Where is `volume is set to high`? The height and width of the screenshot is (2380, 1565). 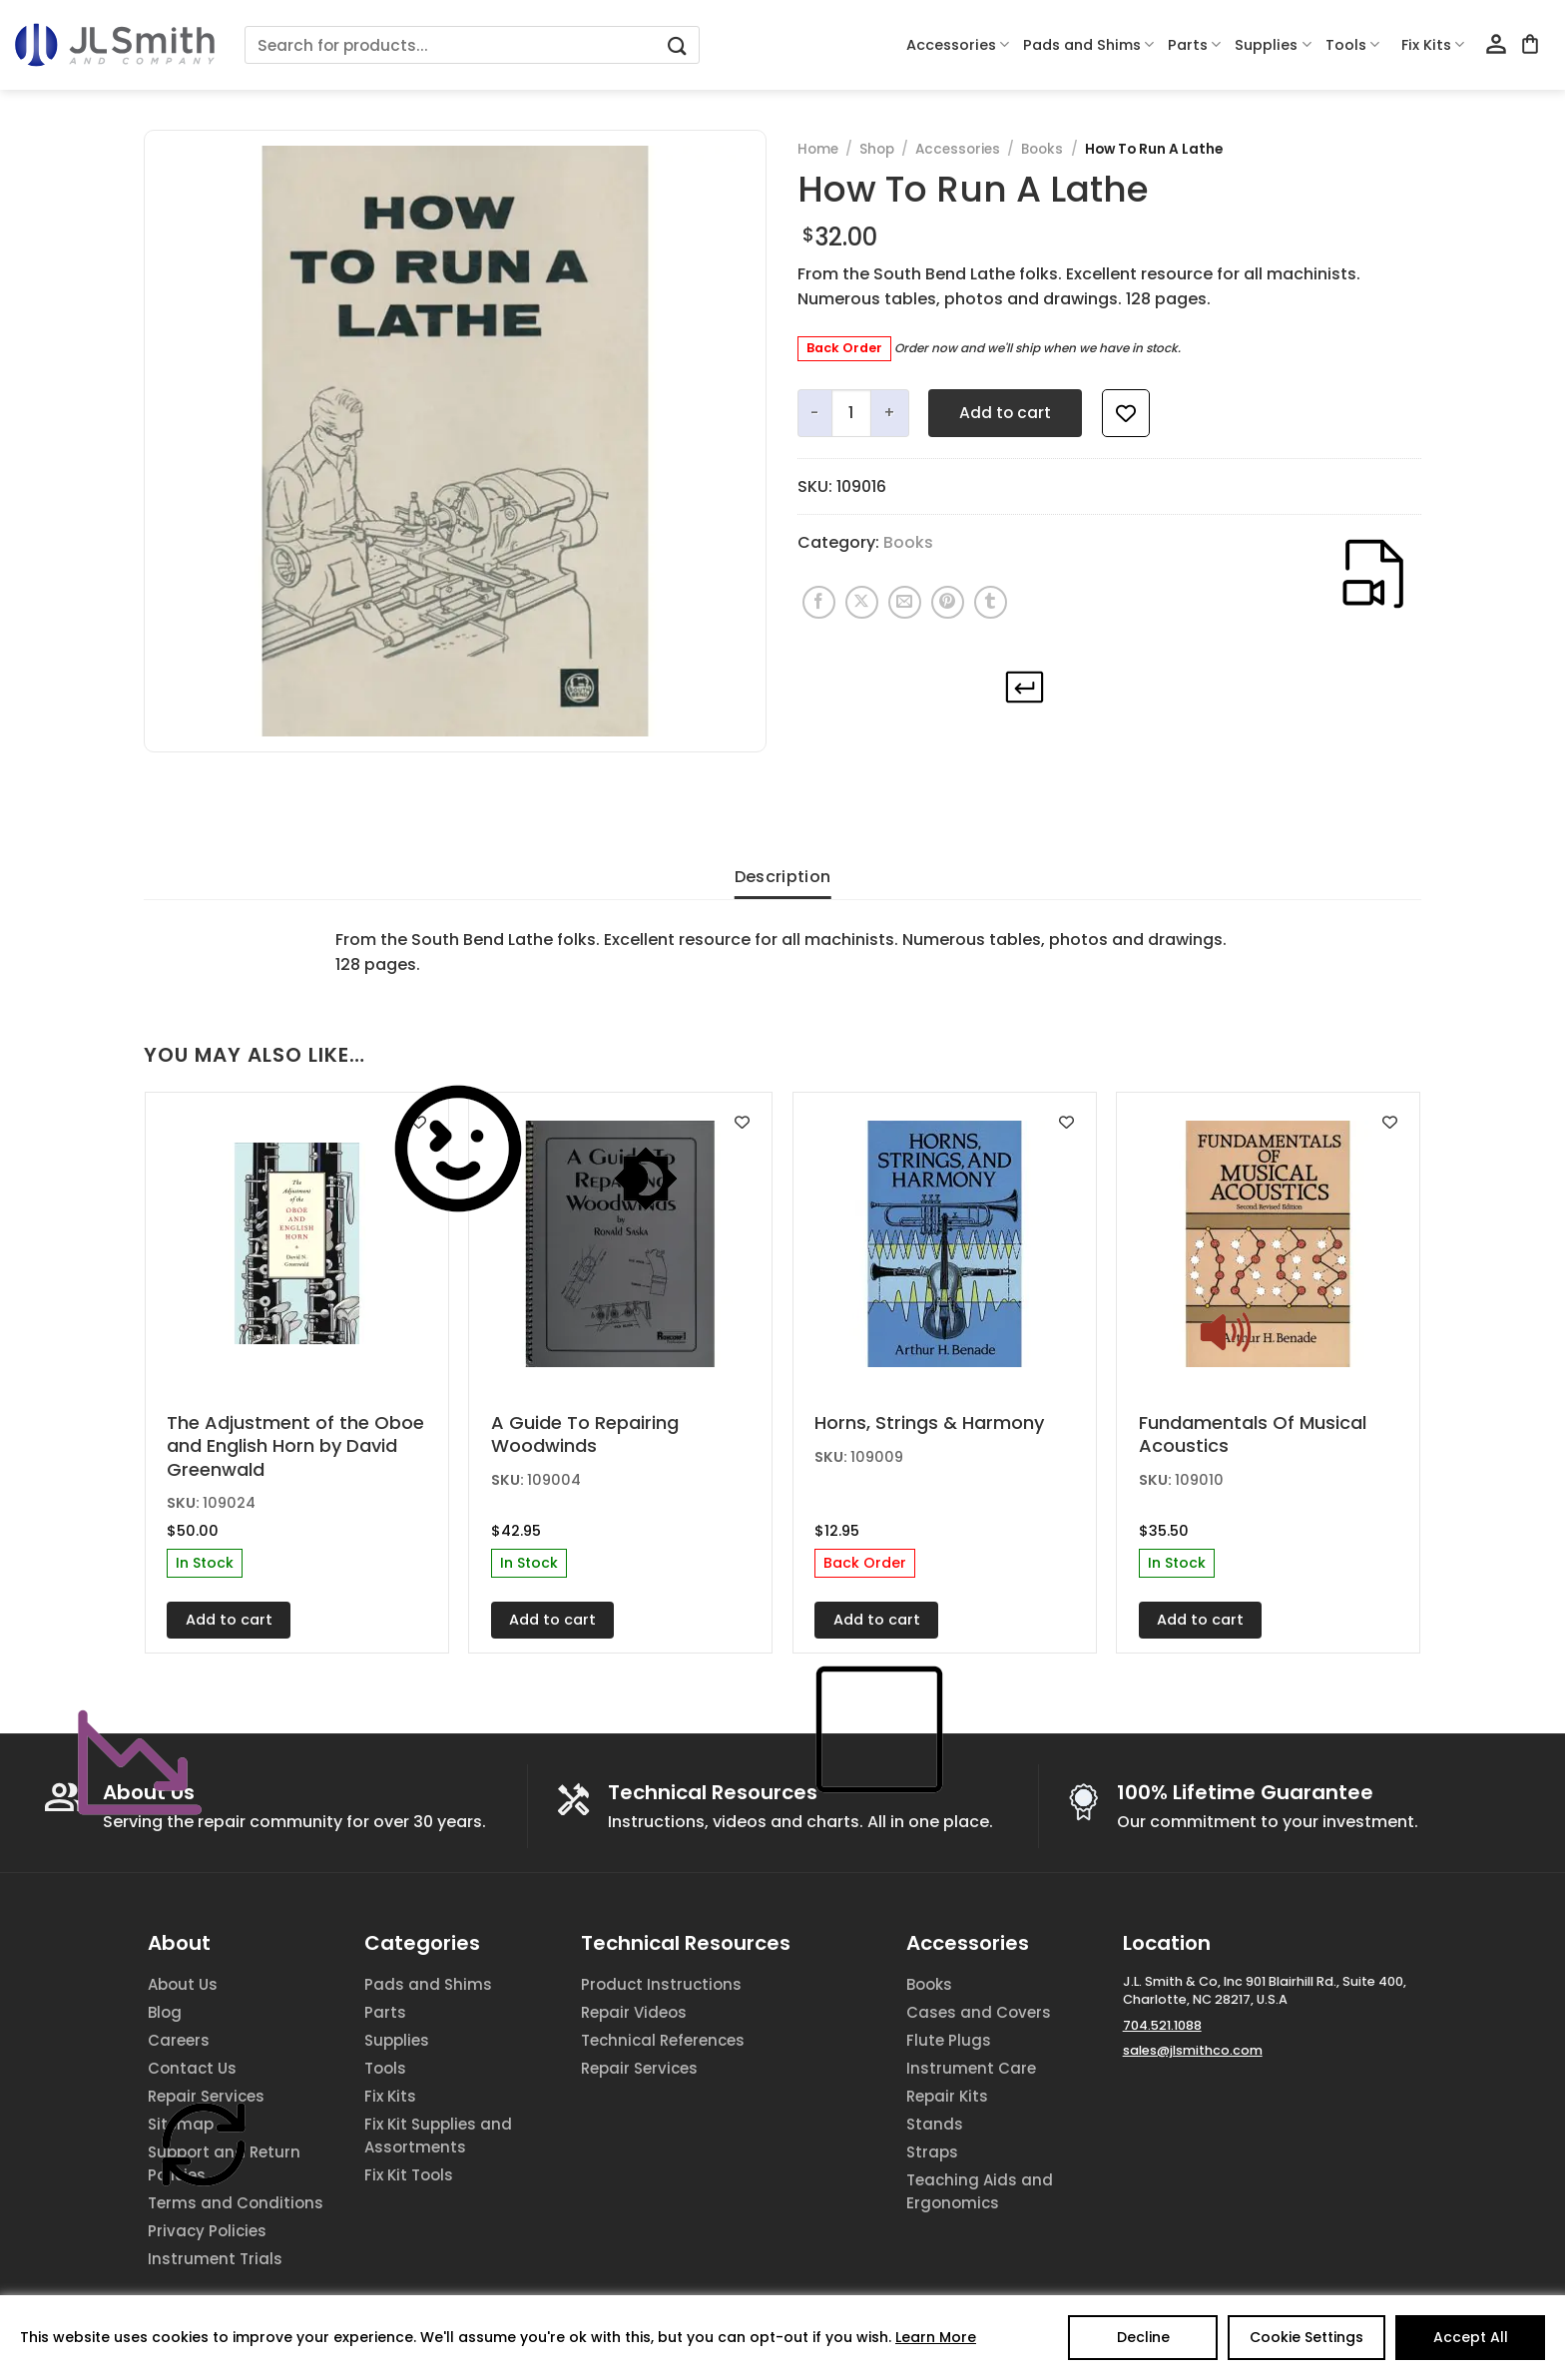 volume is set to high is located at coordinates (1226, 1332).